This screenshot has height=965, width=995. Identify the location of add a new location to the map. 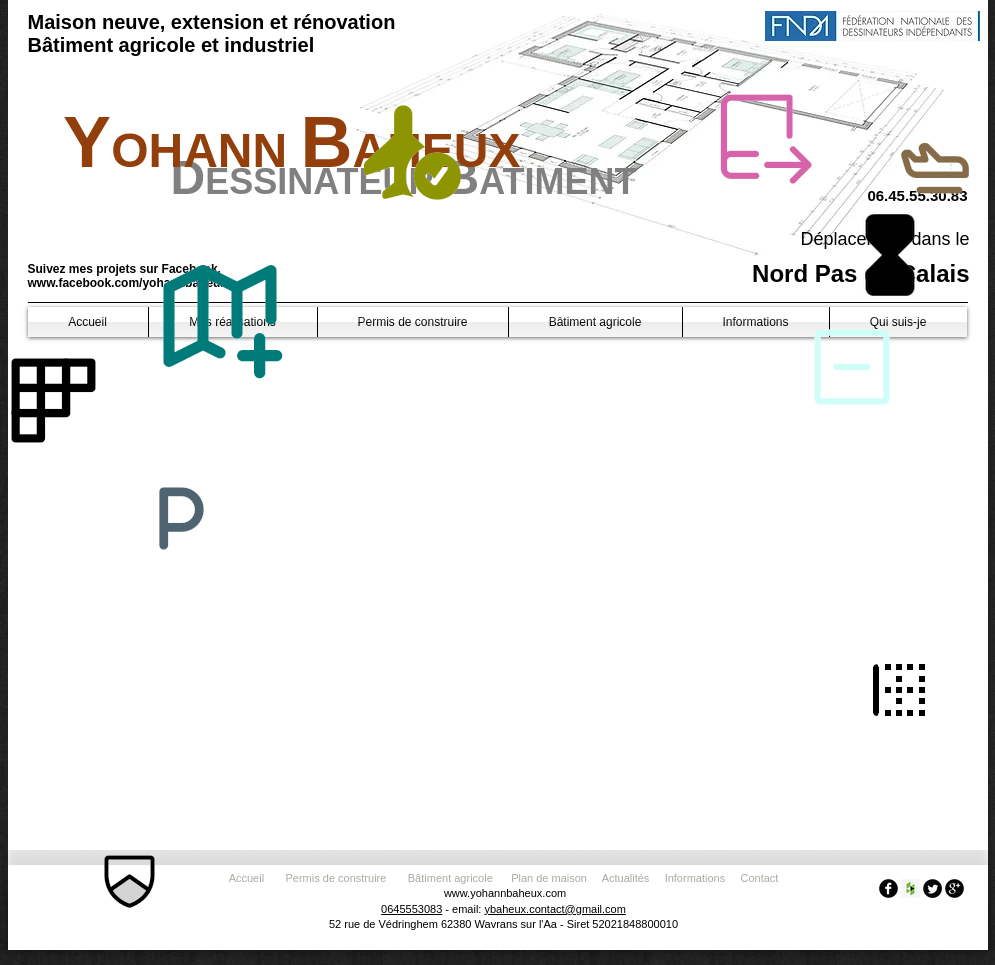
(220, 316).